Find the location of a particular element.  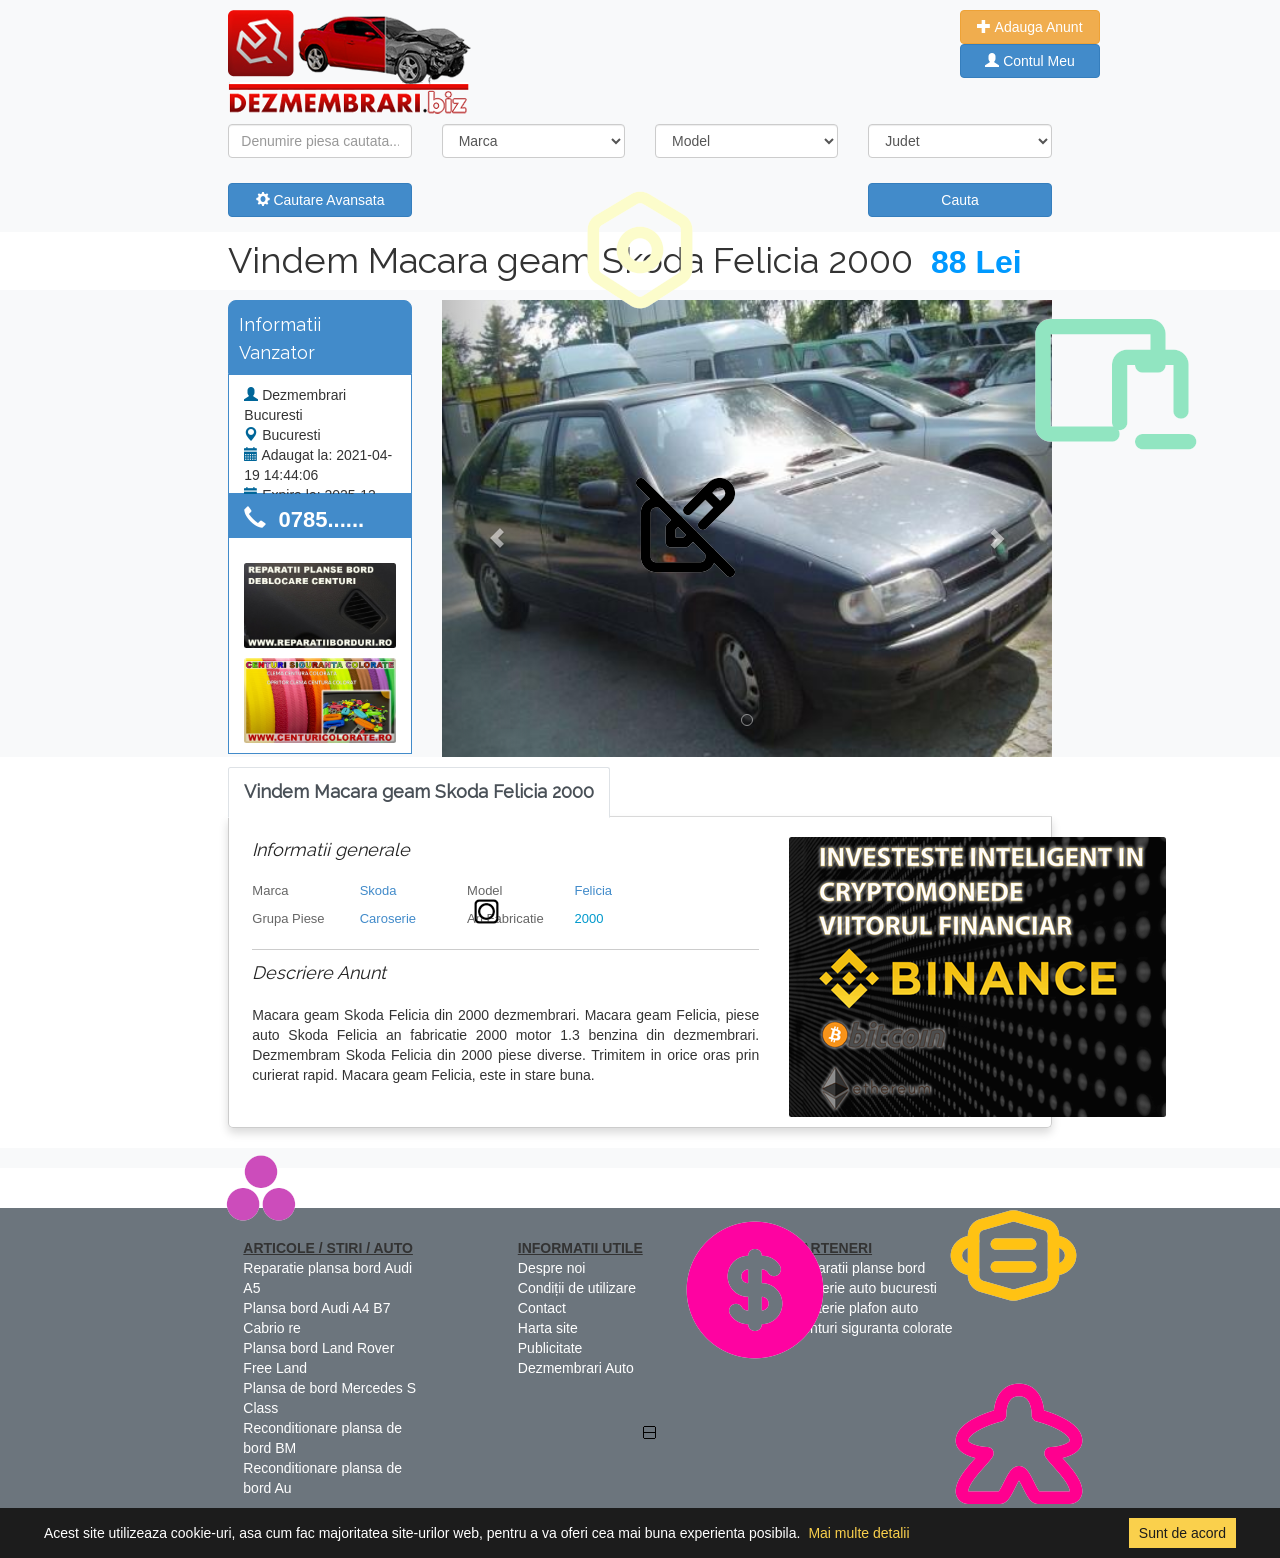

editing is disabled or unavailable is located at coordinates (685, 527).